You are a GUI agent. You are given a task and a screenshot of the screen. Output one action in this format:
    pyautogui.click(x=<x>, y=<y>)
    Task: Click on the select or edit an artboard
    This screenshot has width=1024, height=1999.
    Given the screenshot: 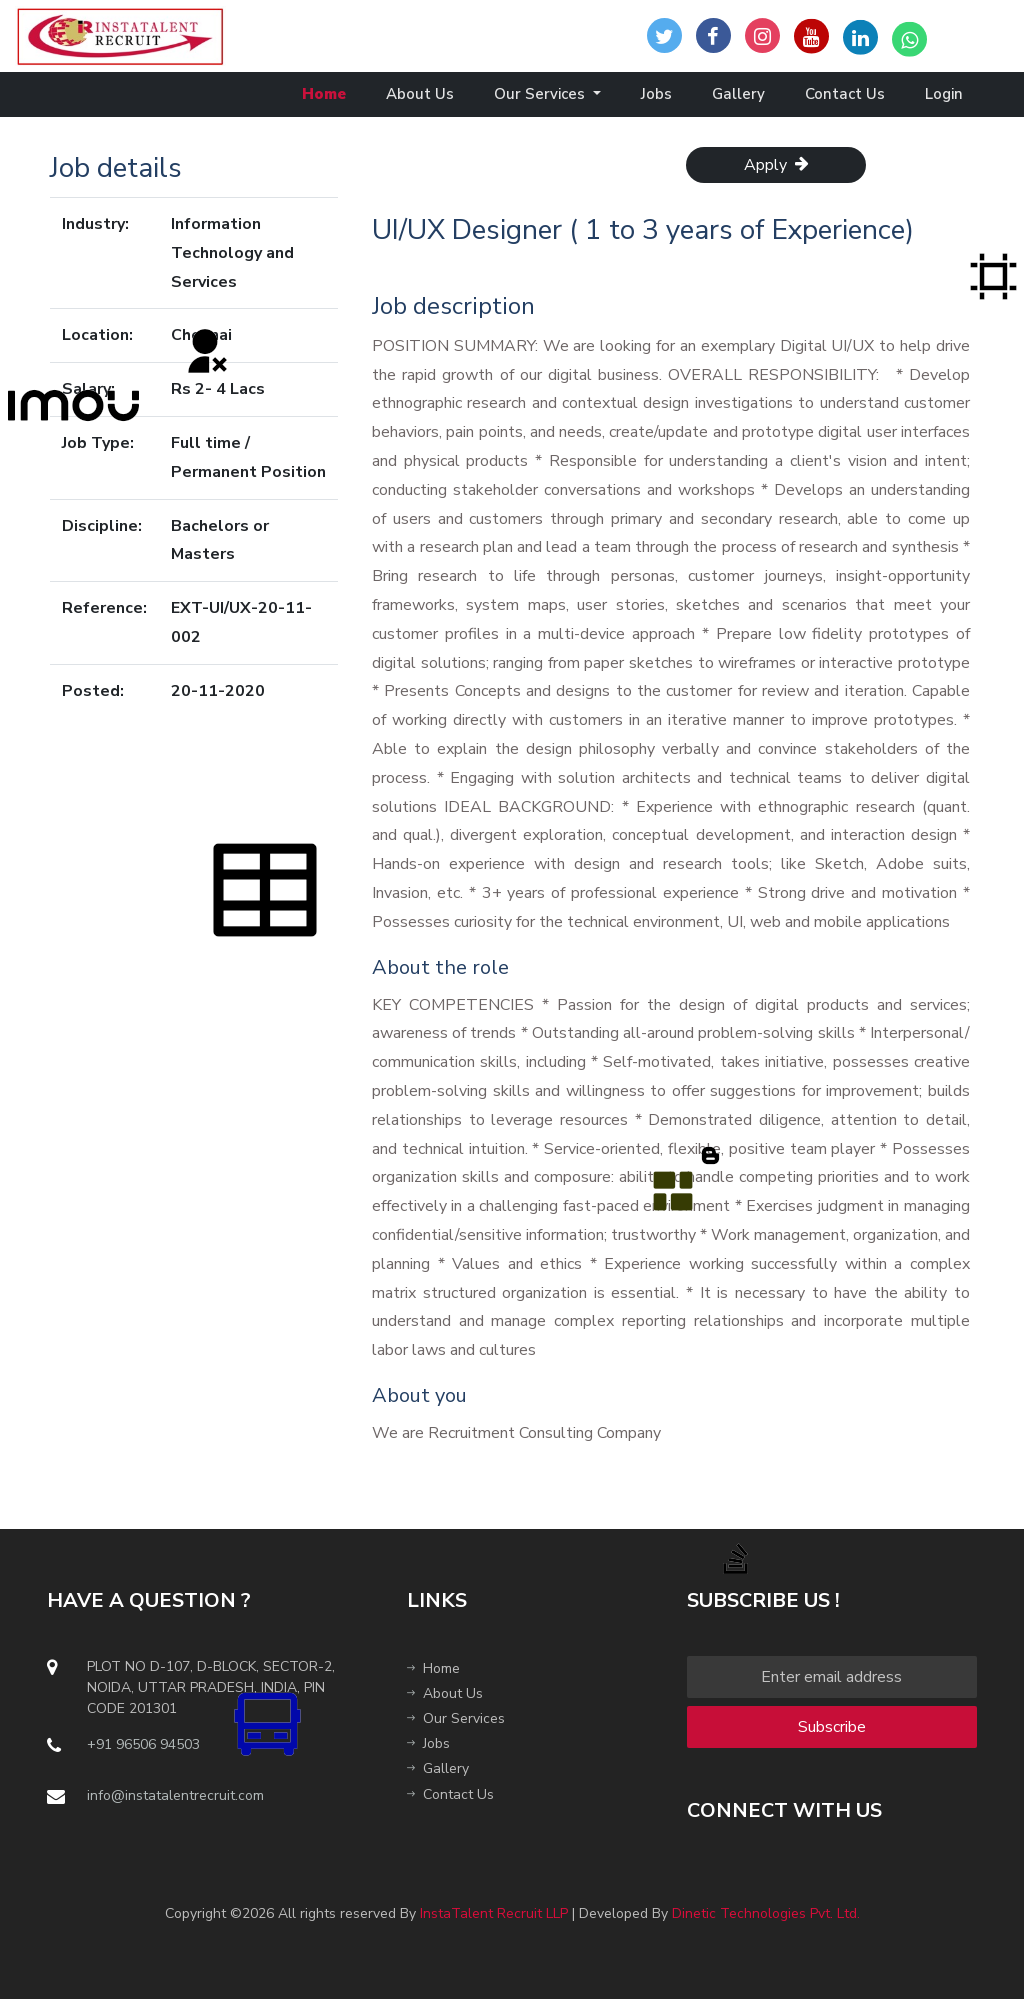 What is the action you would take?
    pyautogui.click(x=993, y=276)
    